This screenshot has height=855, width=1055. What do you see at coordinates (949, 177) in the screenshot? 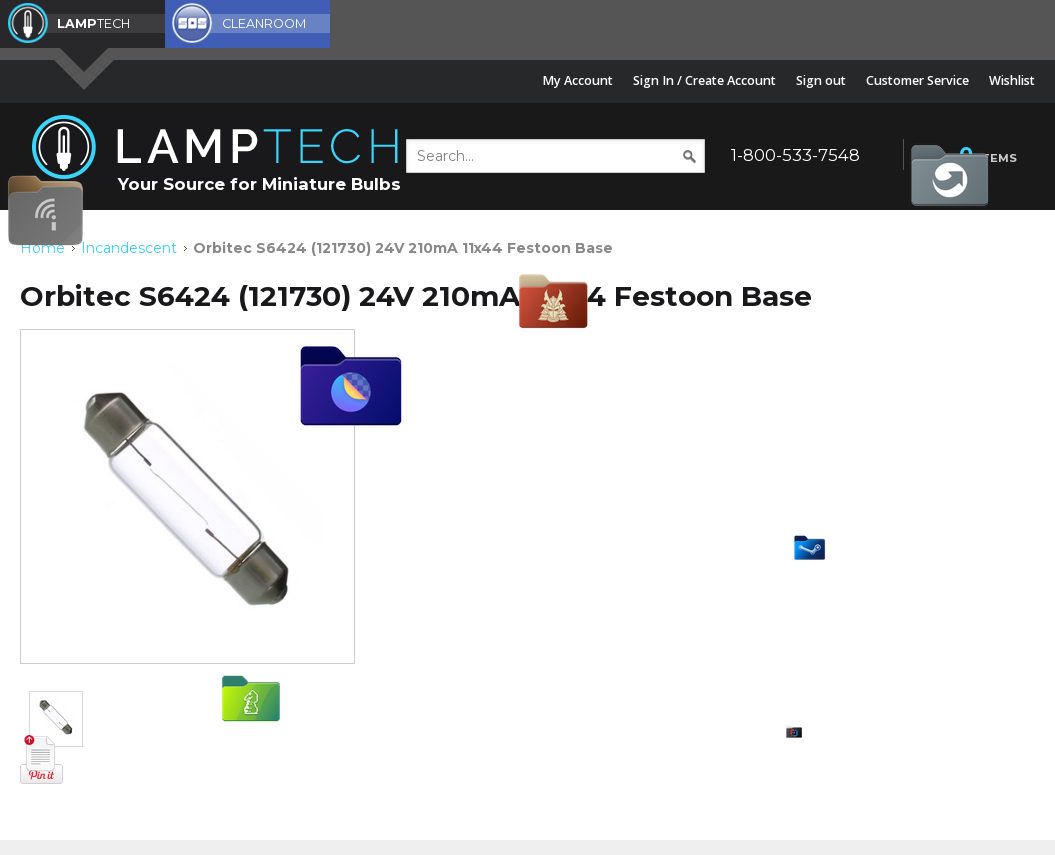
I see `folder containing portable applications` at bounding box center [949, 177].